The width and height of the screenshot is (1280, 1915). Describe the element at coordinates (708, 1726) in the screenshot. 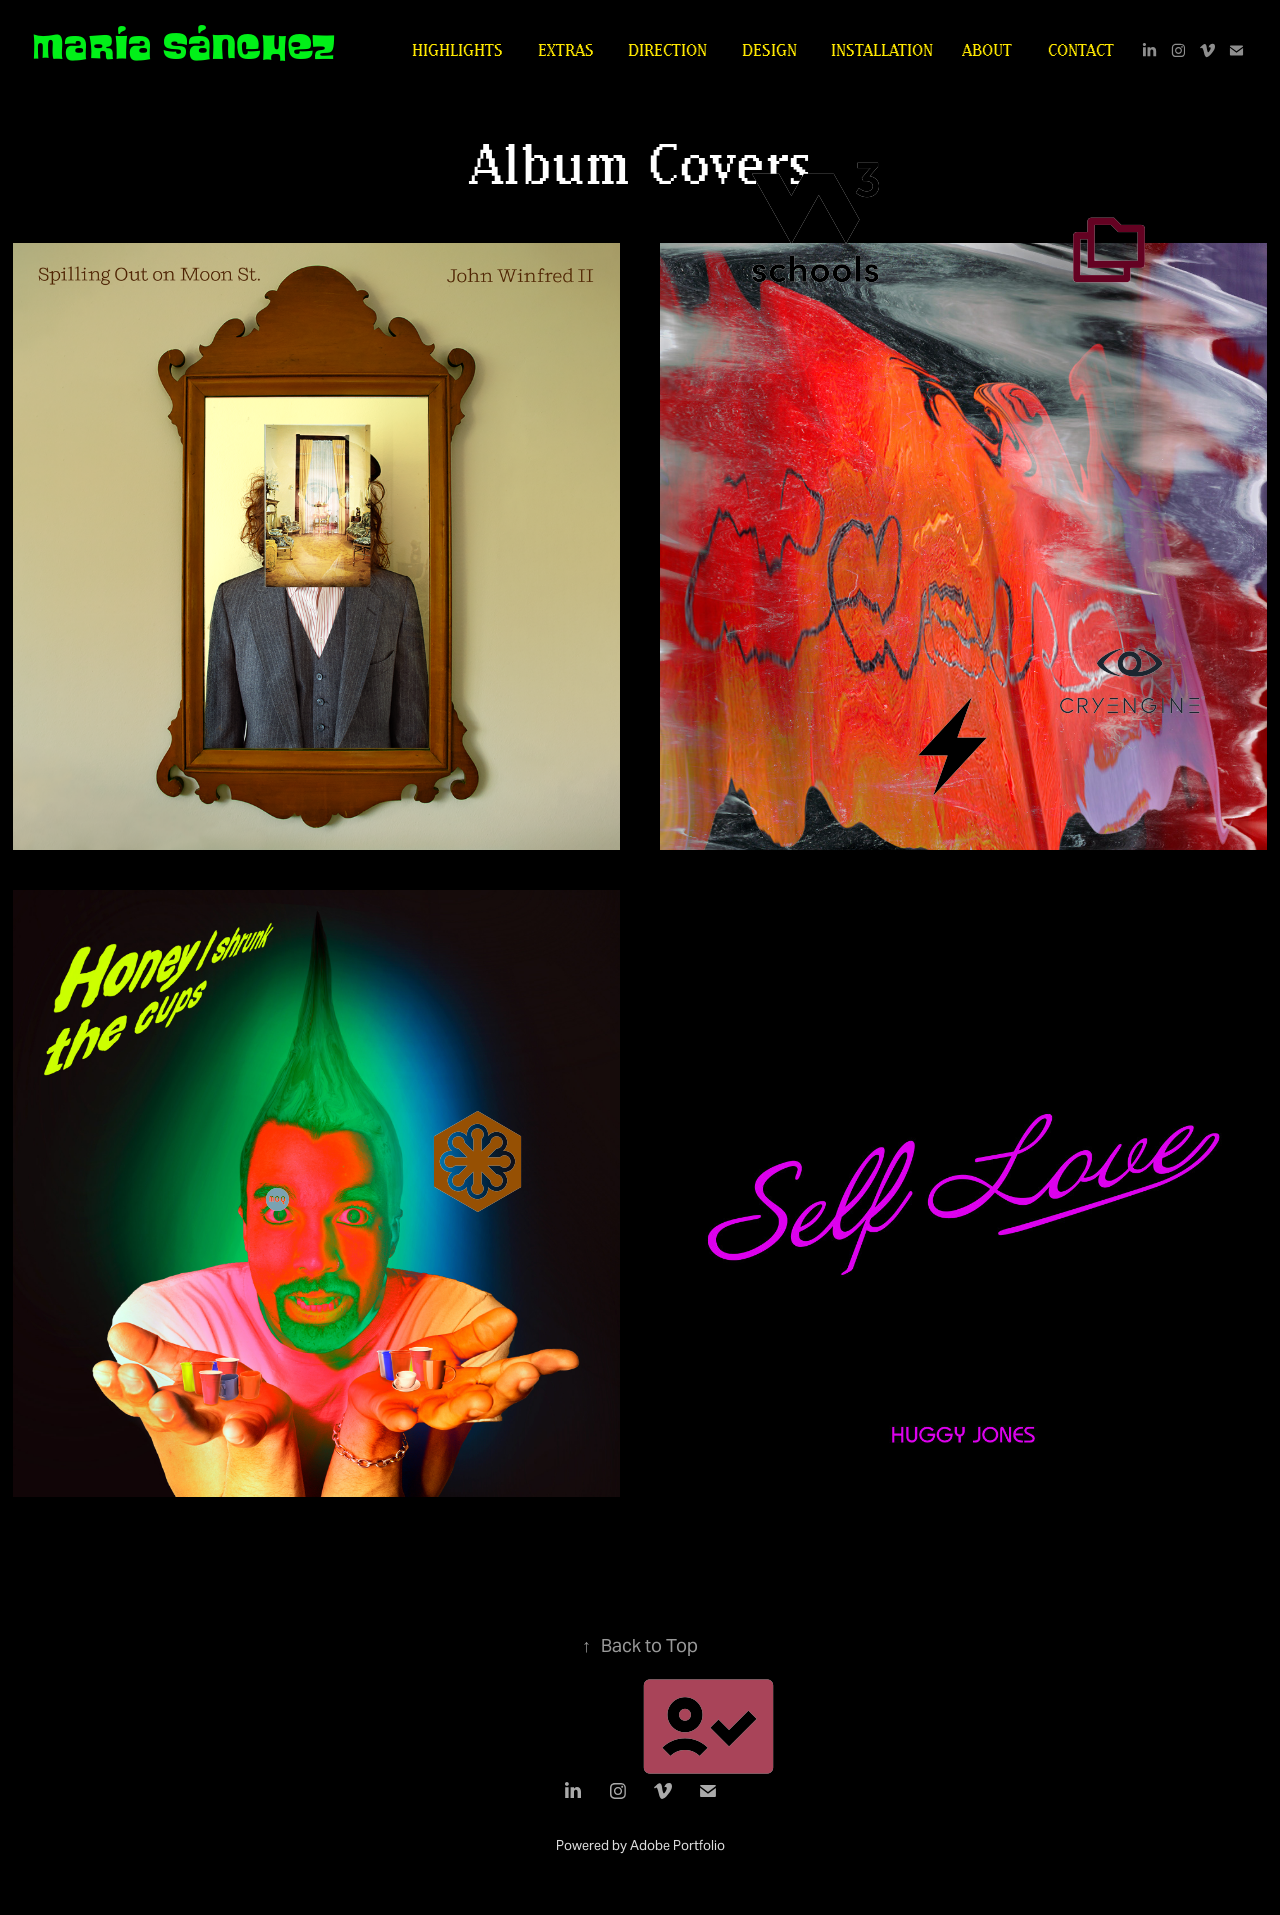

I see `verified ID or pass accepted` at that location.